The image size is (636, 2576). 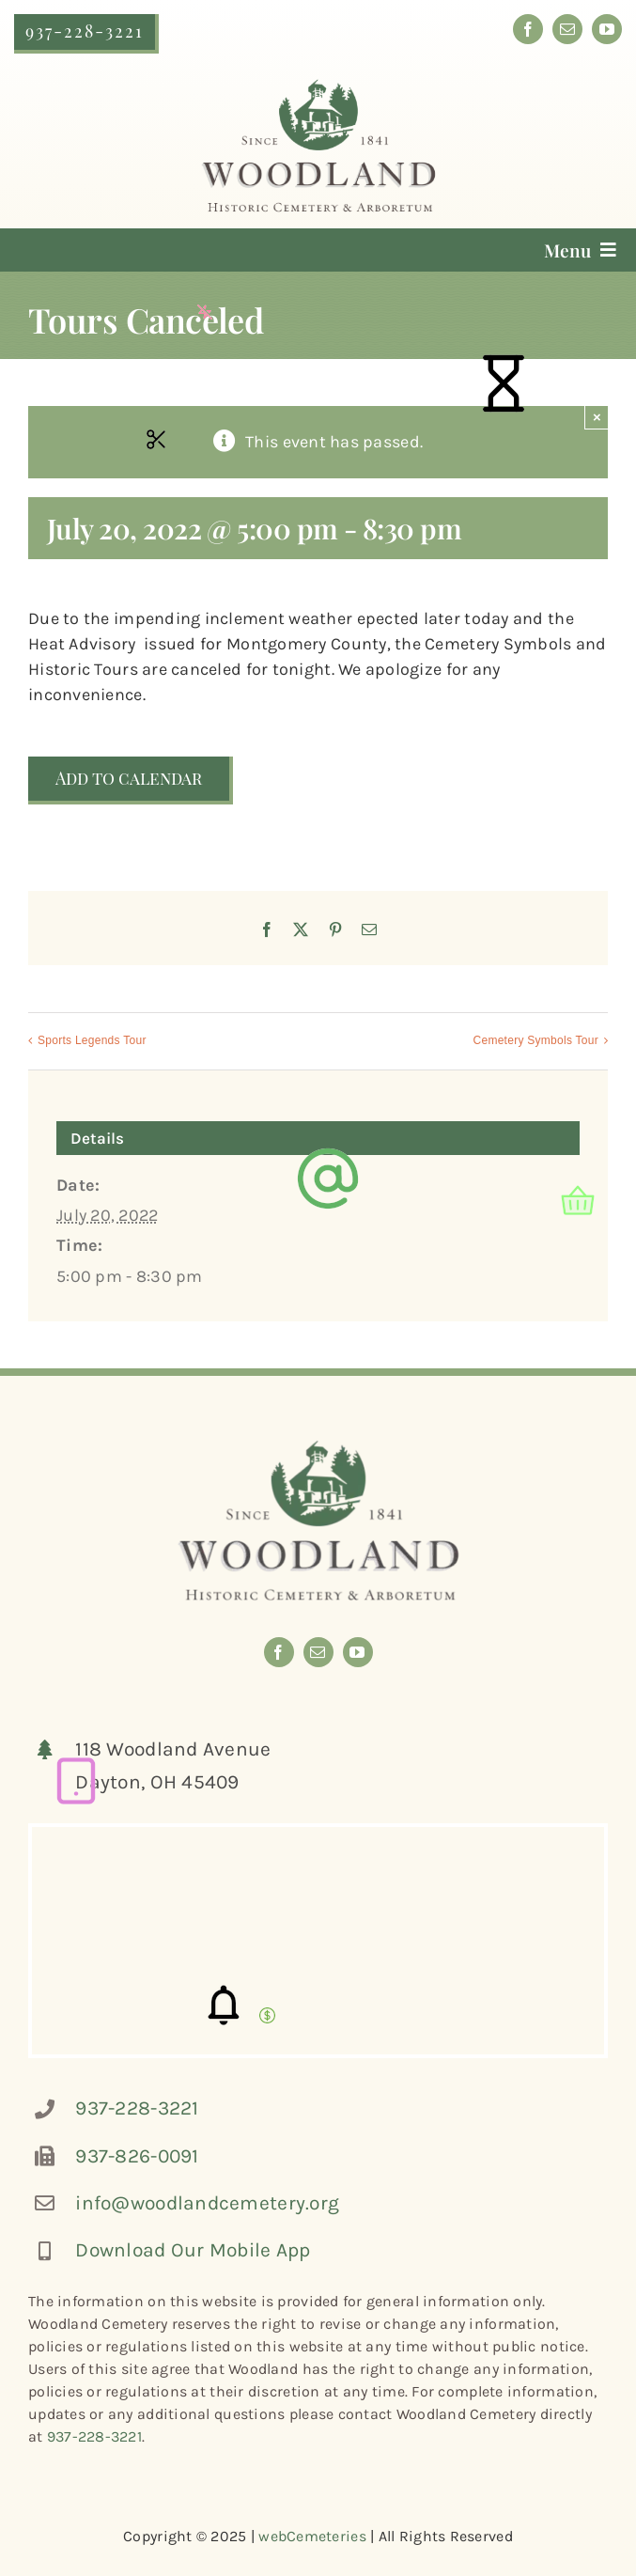 I want to click on disable flash or lightning mode, so click(x=205, y=312).